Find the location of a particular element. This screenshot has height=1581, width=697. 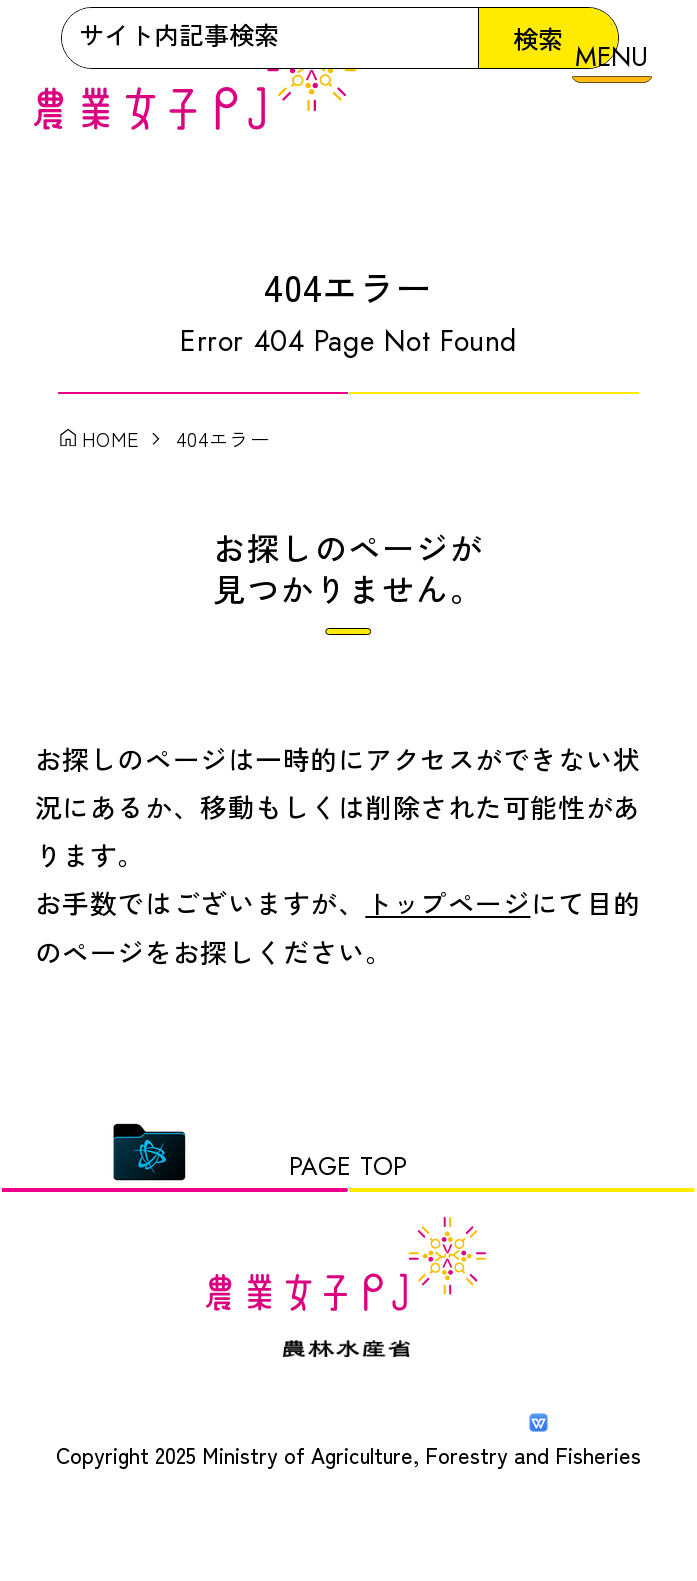

open WPS Office application is located at coordinates (538, 1422).